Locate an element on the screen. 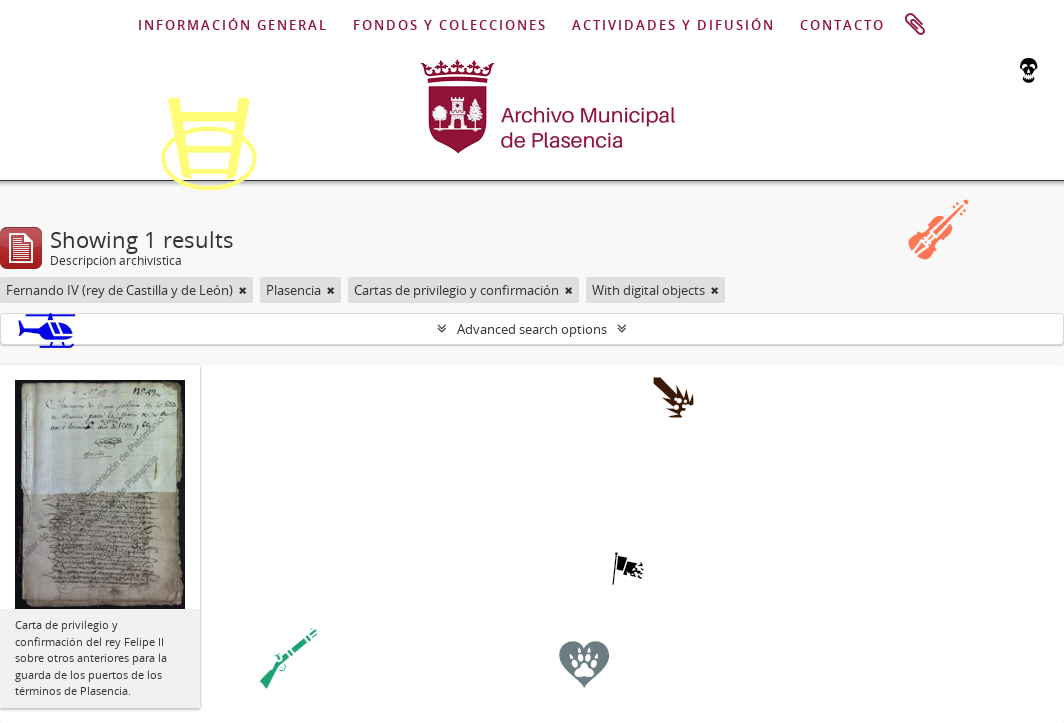 Image resolution: width=1064 pixels, height=723 pixels. activate a beam or energy attack is located at coordinates (673, 397).